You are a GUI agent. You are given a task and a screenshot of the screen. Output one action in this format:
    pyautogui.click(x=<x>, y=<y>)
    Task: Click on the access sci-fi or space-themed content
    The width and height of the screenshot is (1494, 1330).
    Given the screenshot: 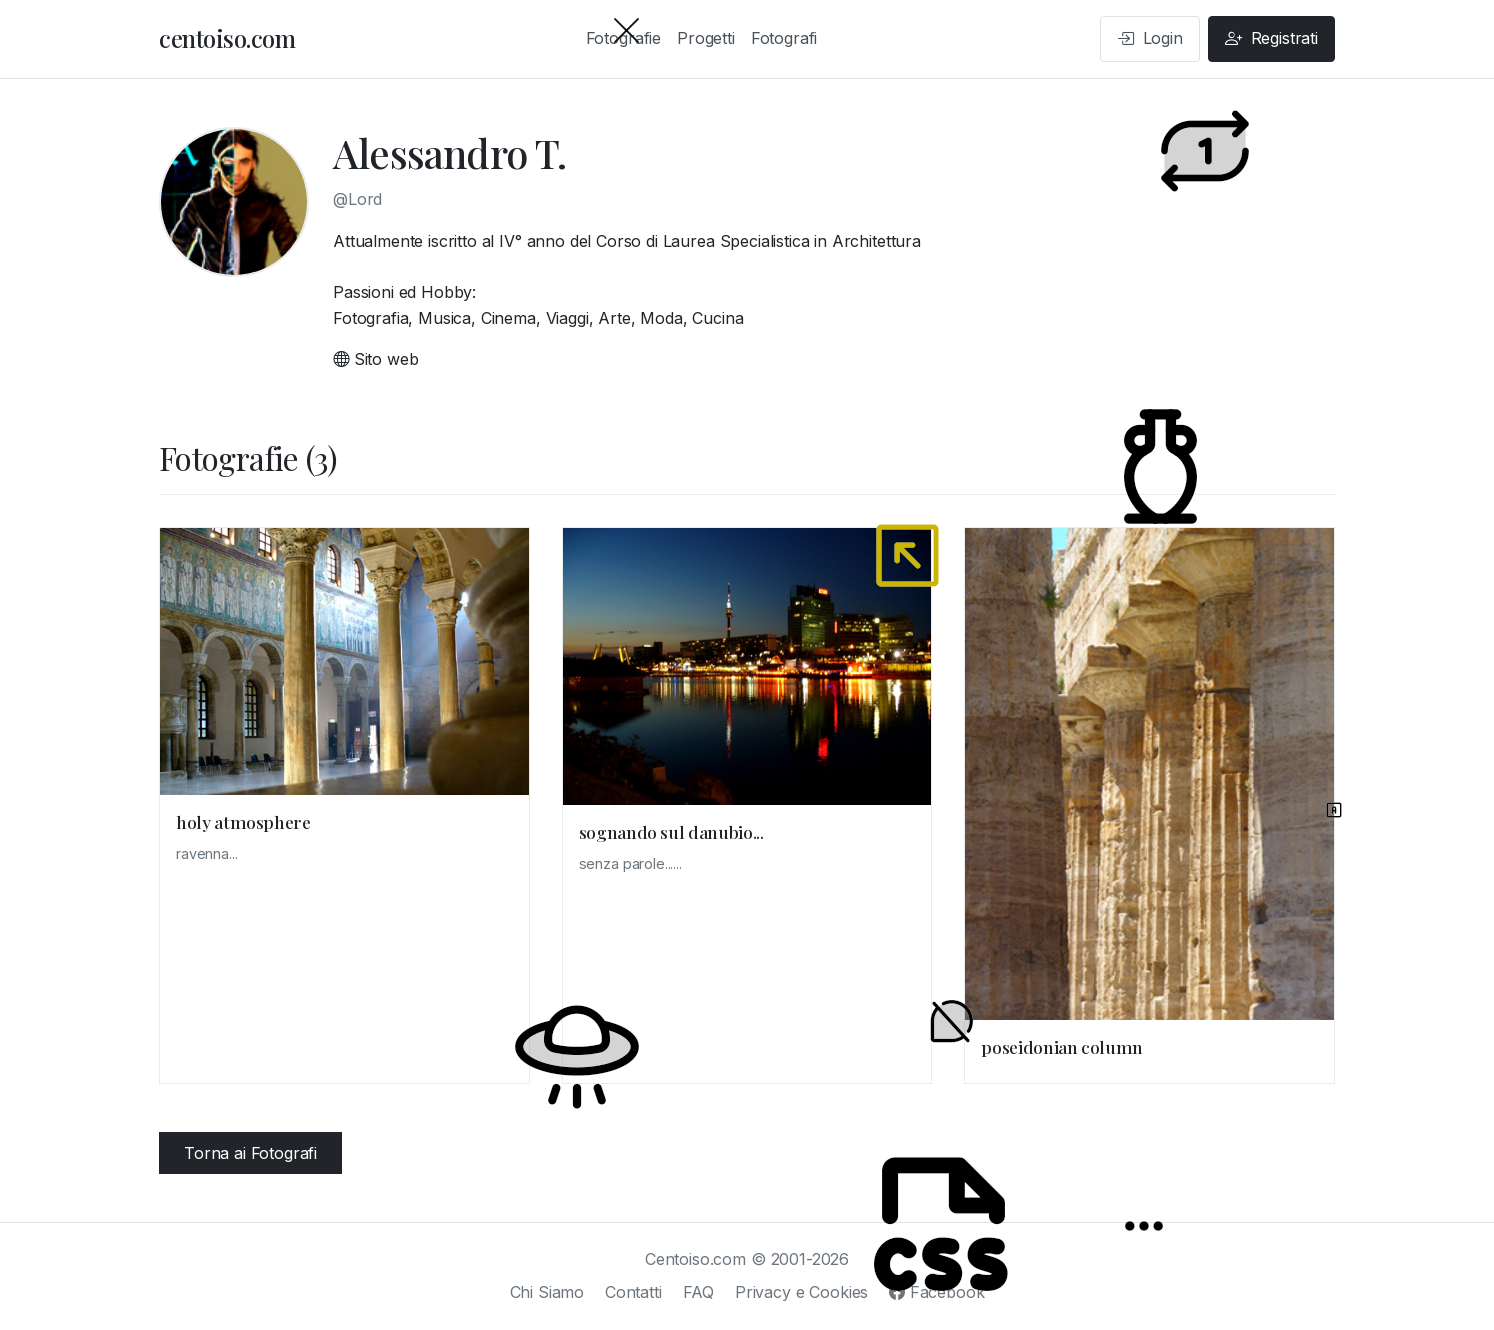 What is the action you would take?
    pyautogui.click(x=577, y=1055)
    